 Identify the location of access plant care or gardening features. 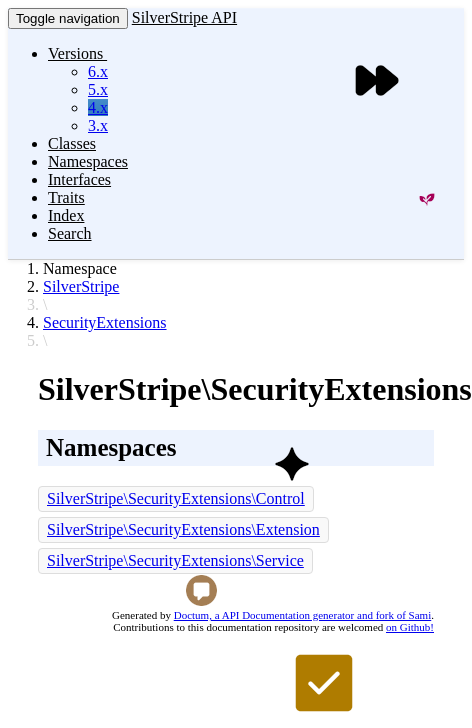
(427, 199).